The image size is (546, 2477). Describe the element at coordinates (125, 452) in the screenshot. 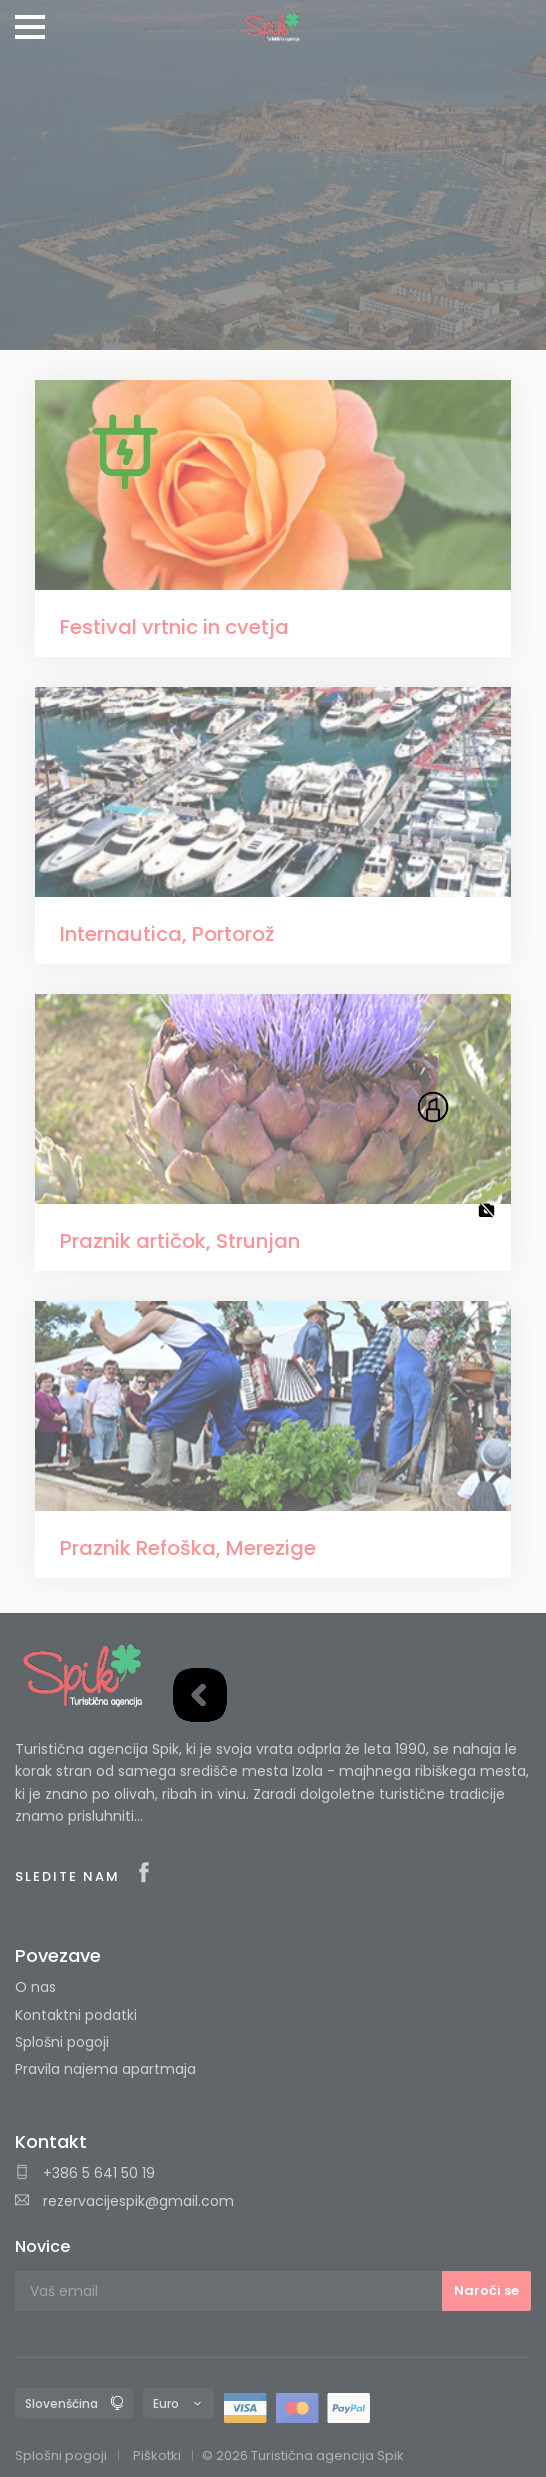

I see `device is currently charging` at that location.